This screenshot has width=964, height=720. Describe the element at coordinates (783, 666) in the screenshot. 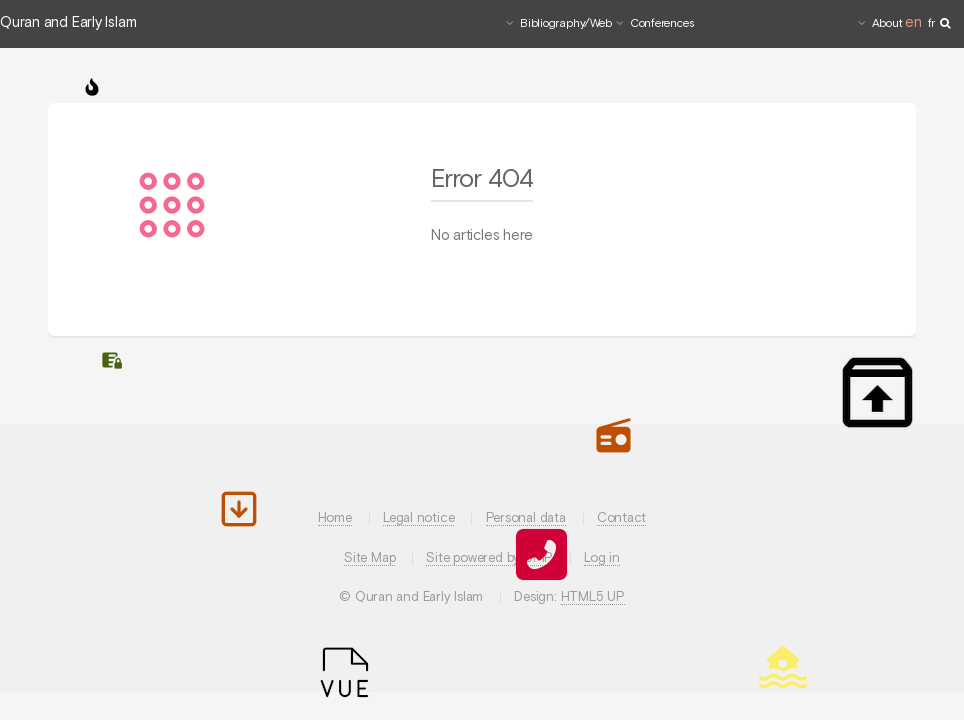

I see `indicates flood warning or water damage alert` at that location.